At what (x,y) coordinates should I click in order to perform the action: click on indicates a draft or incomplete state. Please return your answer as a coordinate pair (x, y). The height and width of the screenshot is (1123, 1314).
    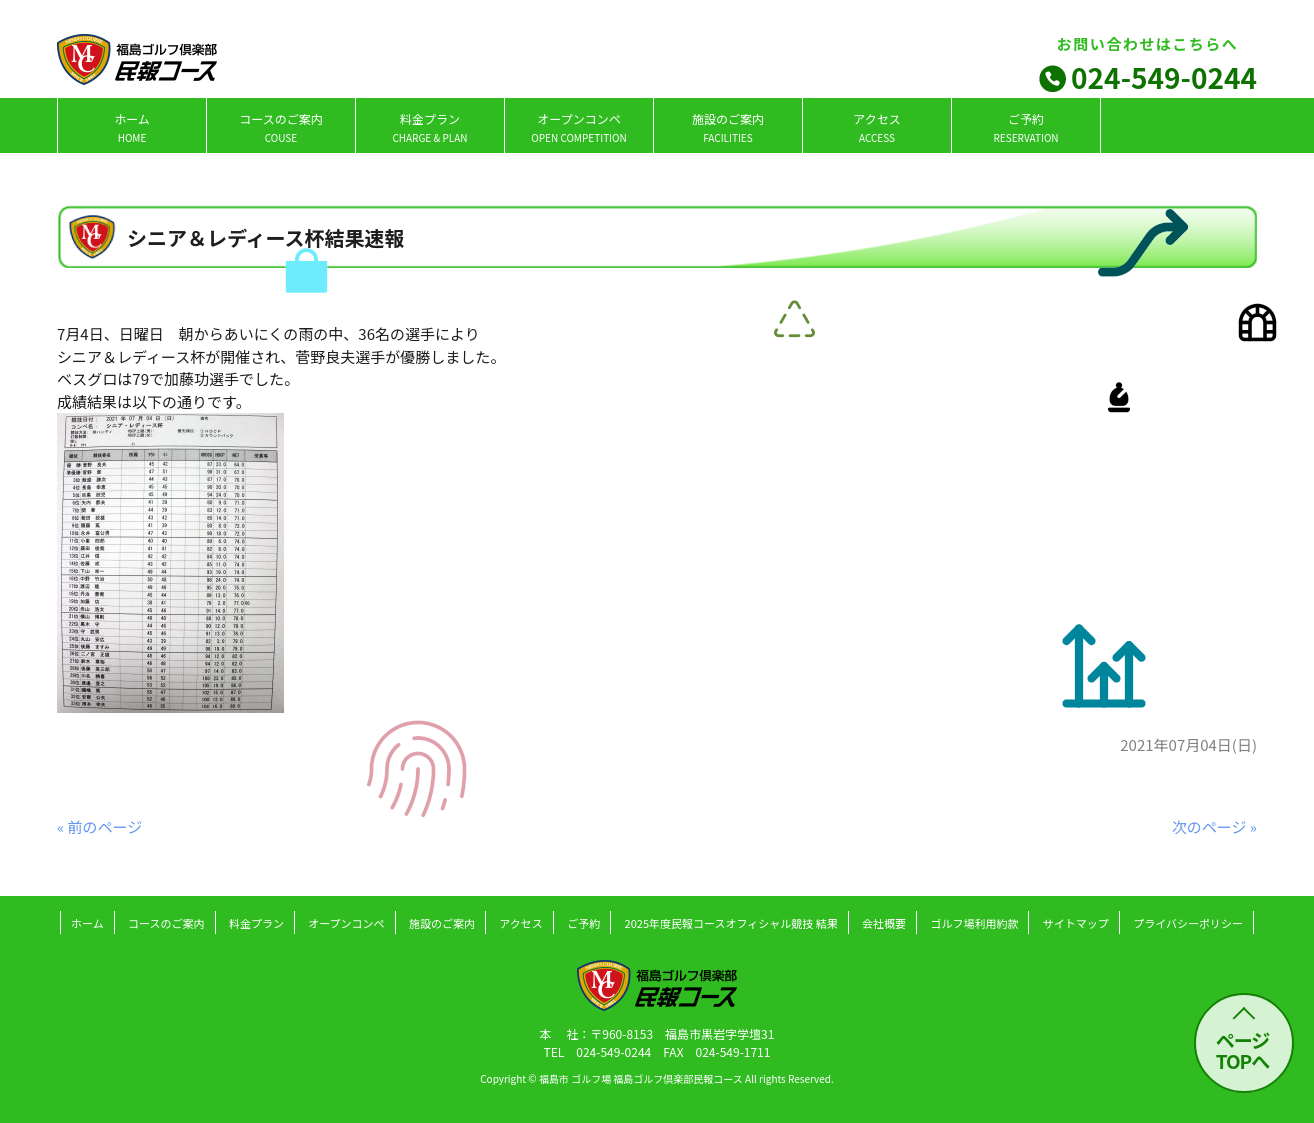
    Looking at the image, I should click on (794, 319).